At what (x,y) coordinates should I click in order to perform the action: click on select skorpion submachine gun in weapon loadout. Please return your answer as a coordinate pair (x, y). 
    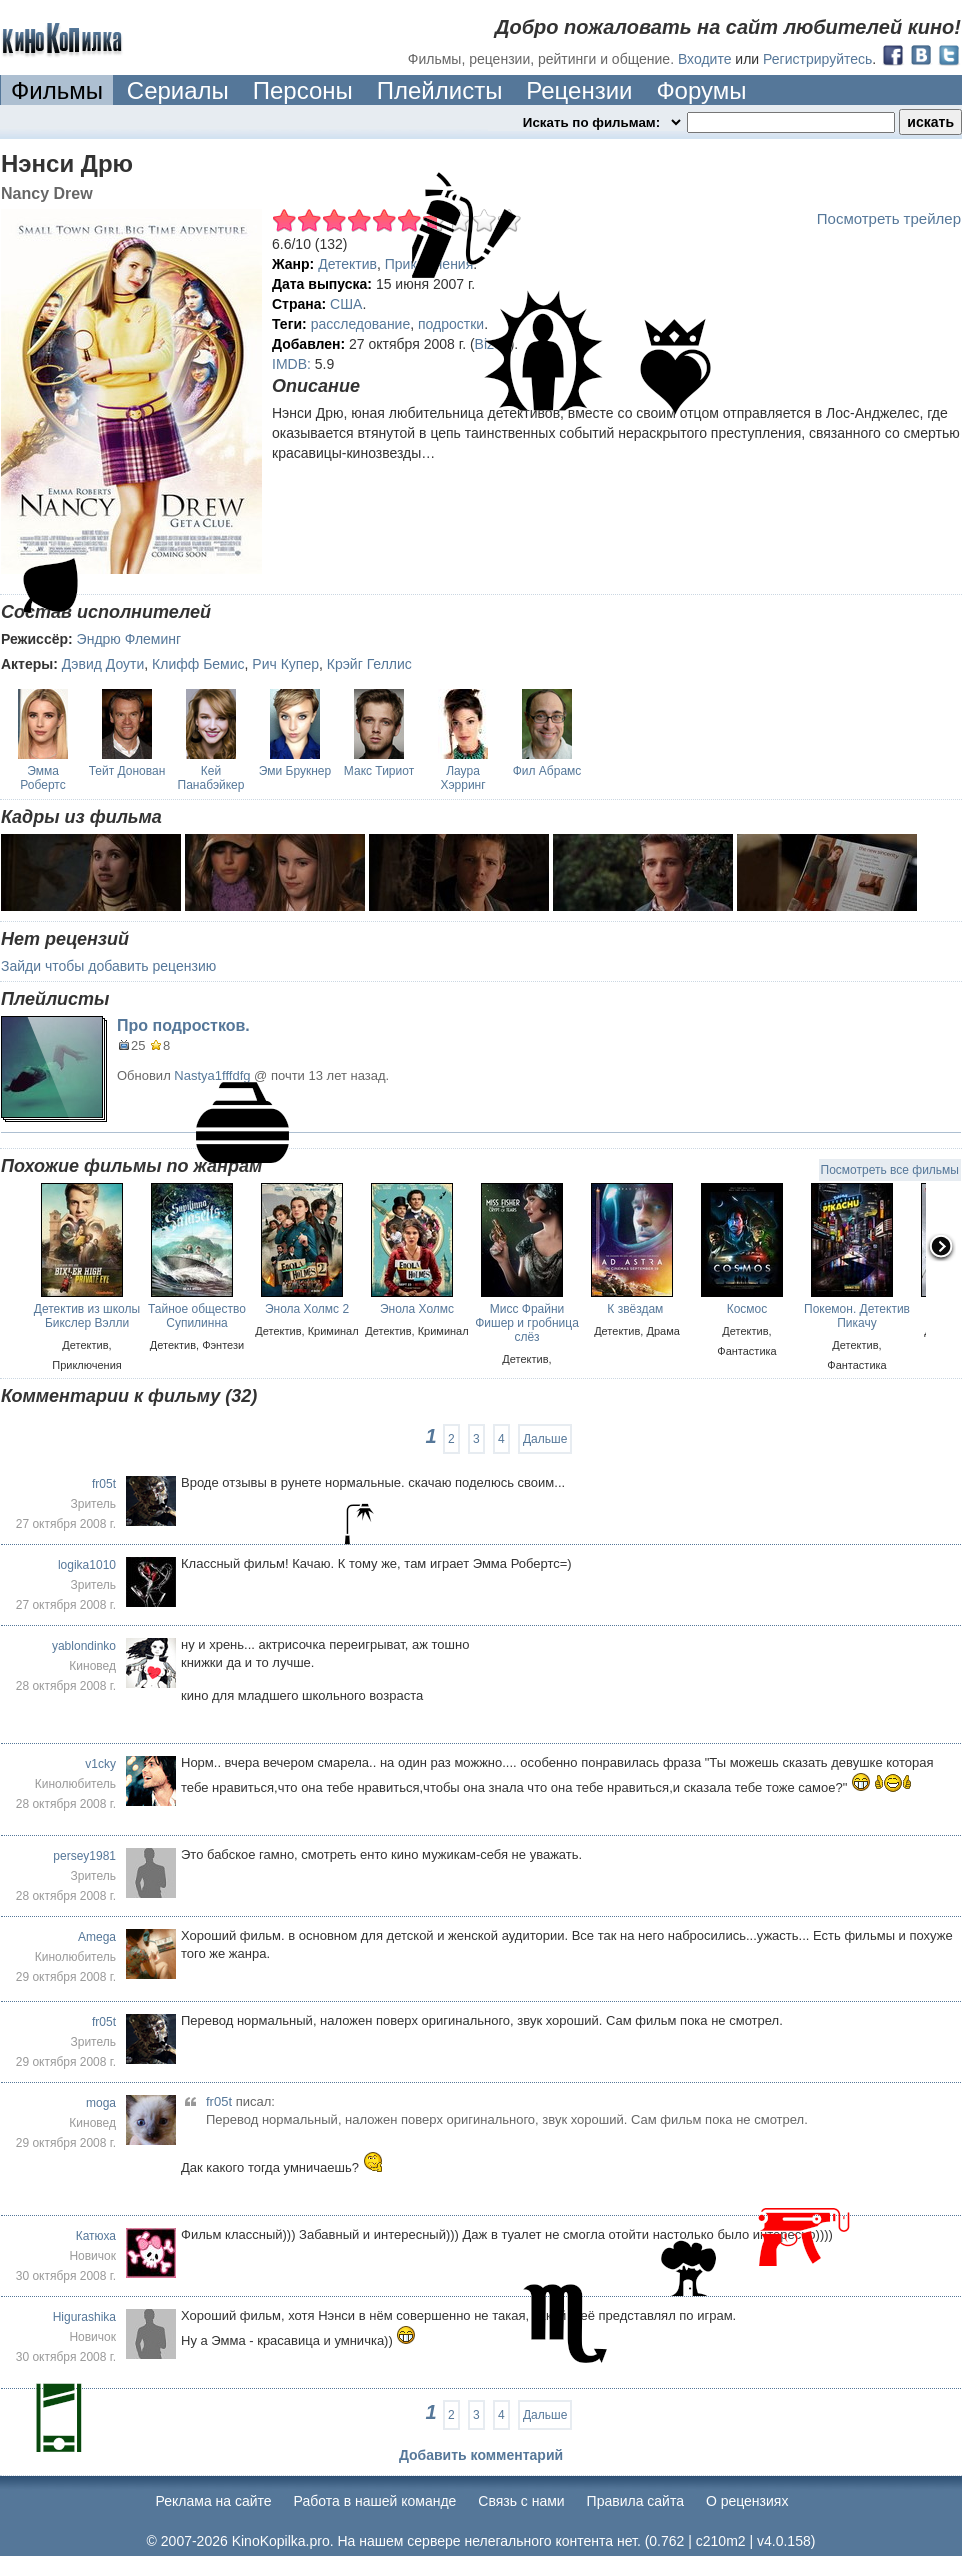
    Looking at the image, I should click on (804, 2237).